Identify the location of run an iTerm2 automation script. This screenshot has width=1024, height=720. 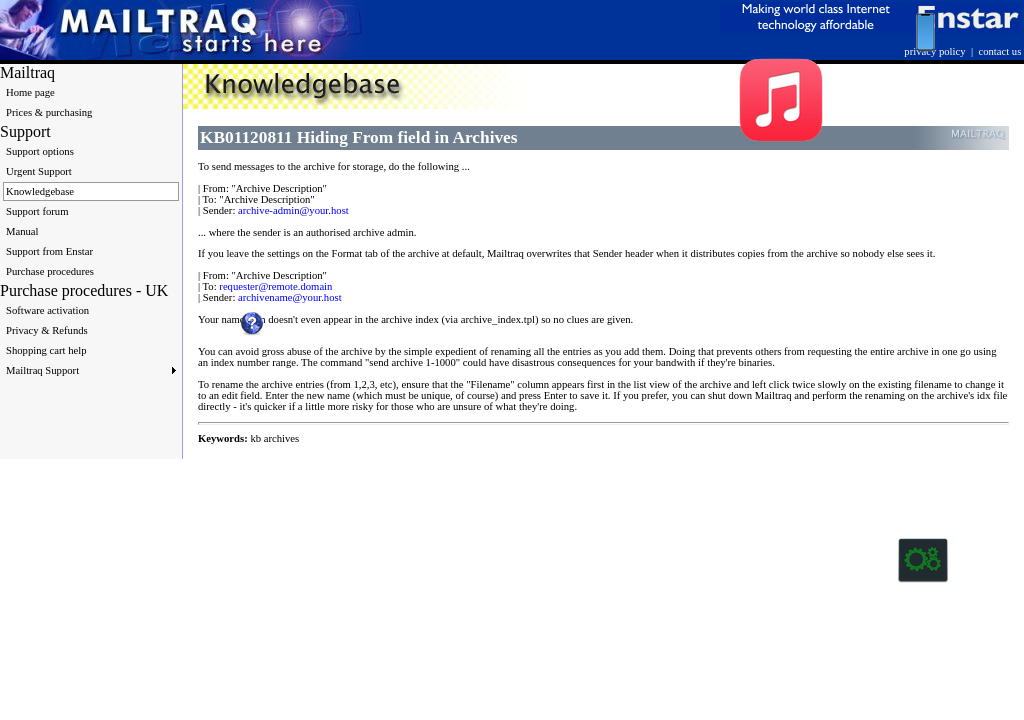
(923, 560).